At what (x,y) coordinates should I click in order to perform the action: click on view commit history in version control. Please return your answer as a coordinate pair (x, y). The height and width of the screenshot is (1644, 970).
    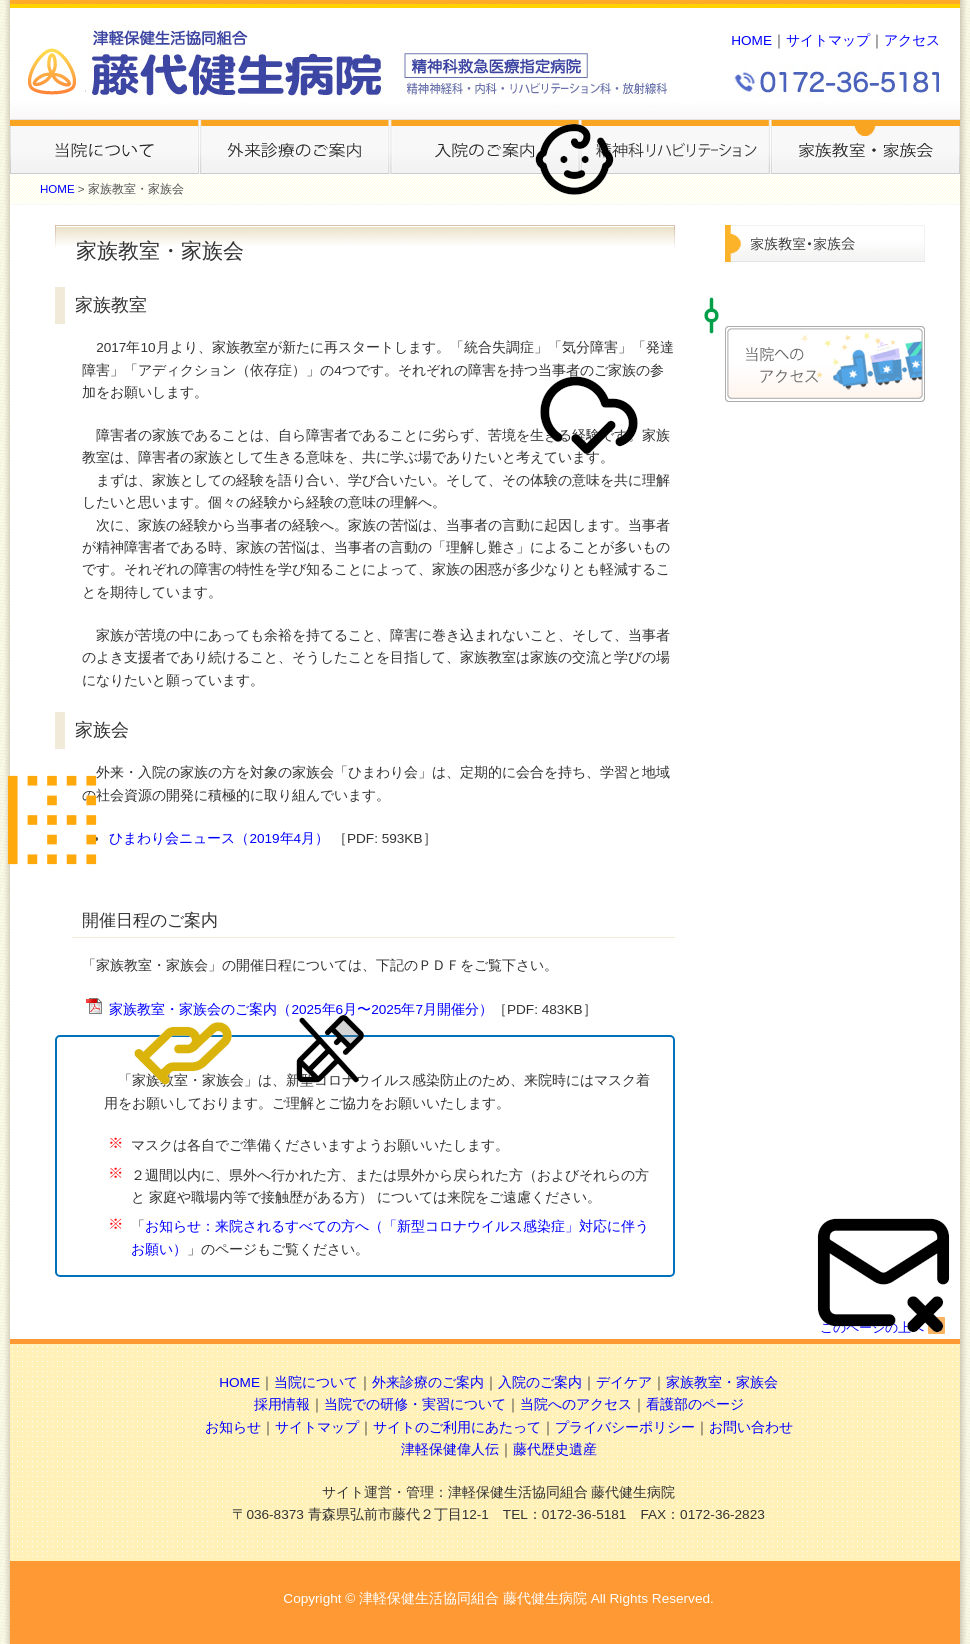
    Looking at the image, I should click on (711, 315).